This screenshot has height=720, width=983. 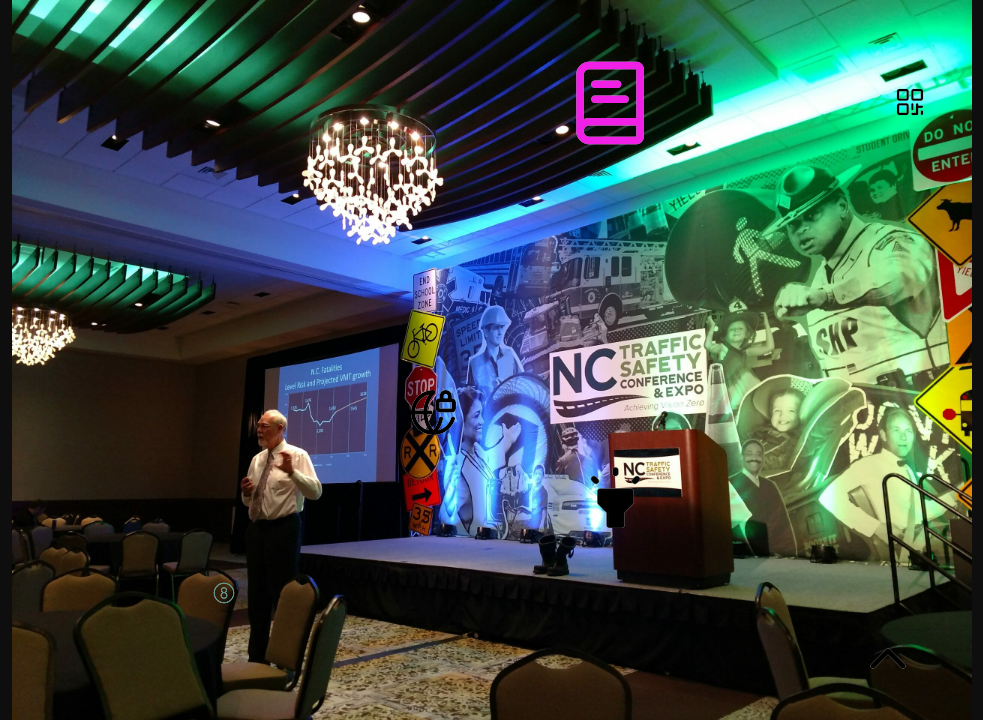 I want to click on highlight selected text, so click(x=615, y=497).